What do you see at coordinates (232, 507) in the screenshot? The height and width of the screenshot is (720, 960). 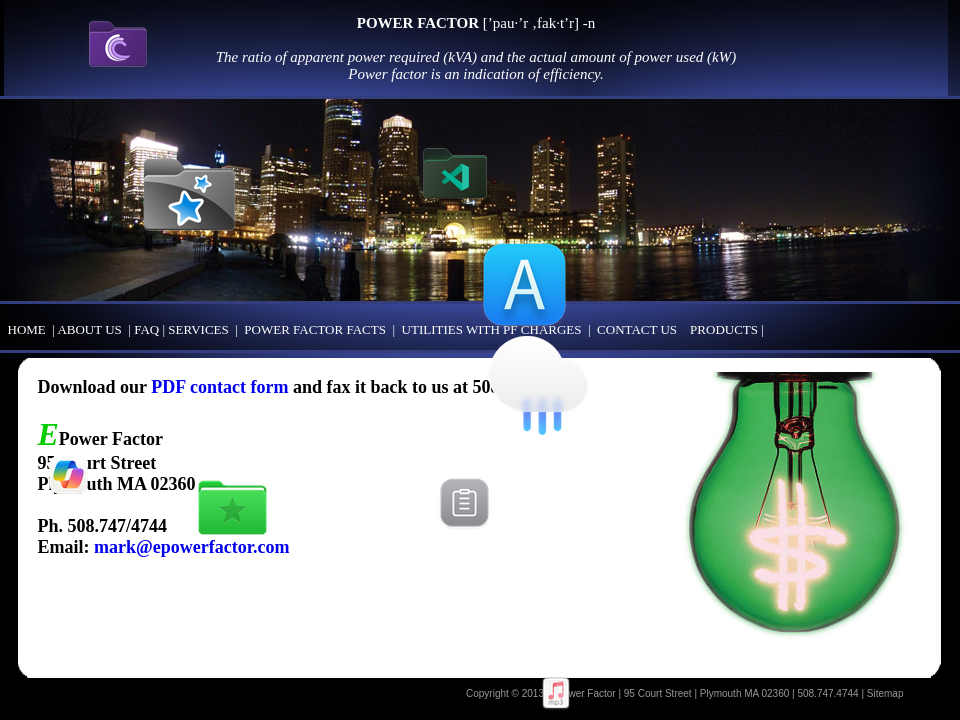 I see `access bookmarked or favorite files` at bounding box center [232, 507].